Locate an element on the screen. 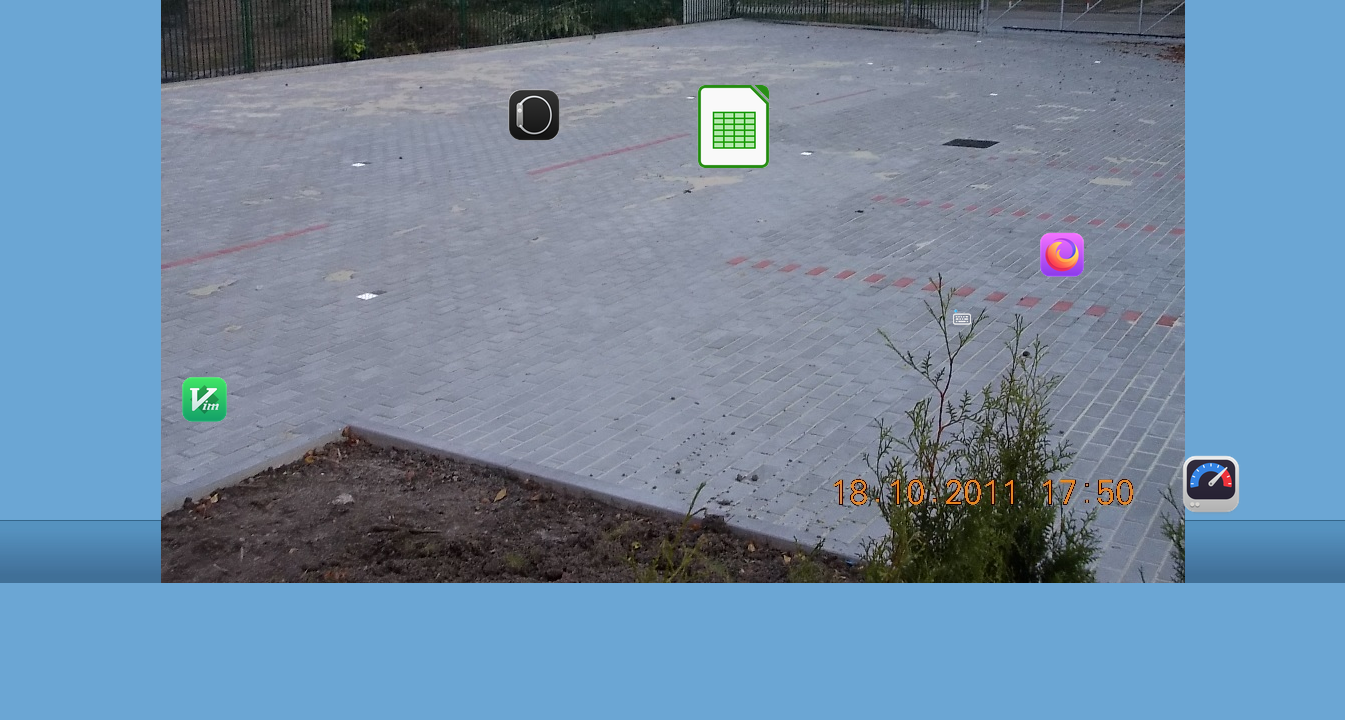  open a LibreOffice Calc spreadsheet file is located at coordinates (733, 126).